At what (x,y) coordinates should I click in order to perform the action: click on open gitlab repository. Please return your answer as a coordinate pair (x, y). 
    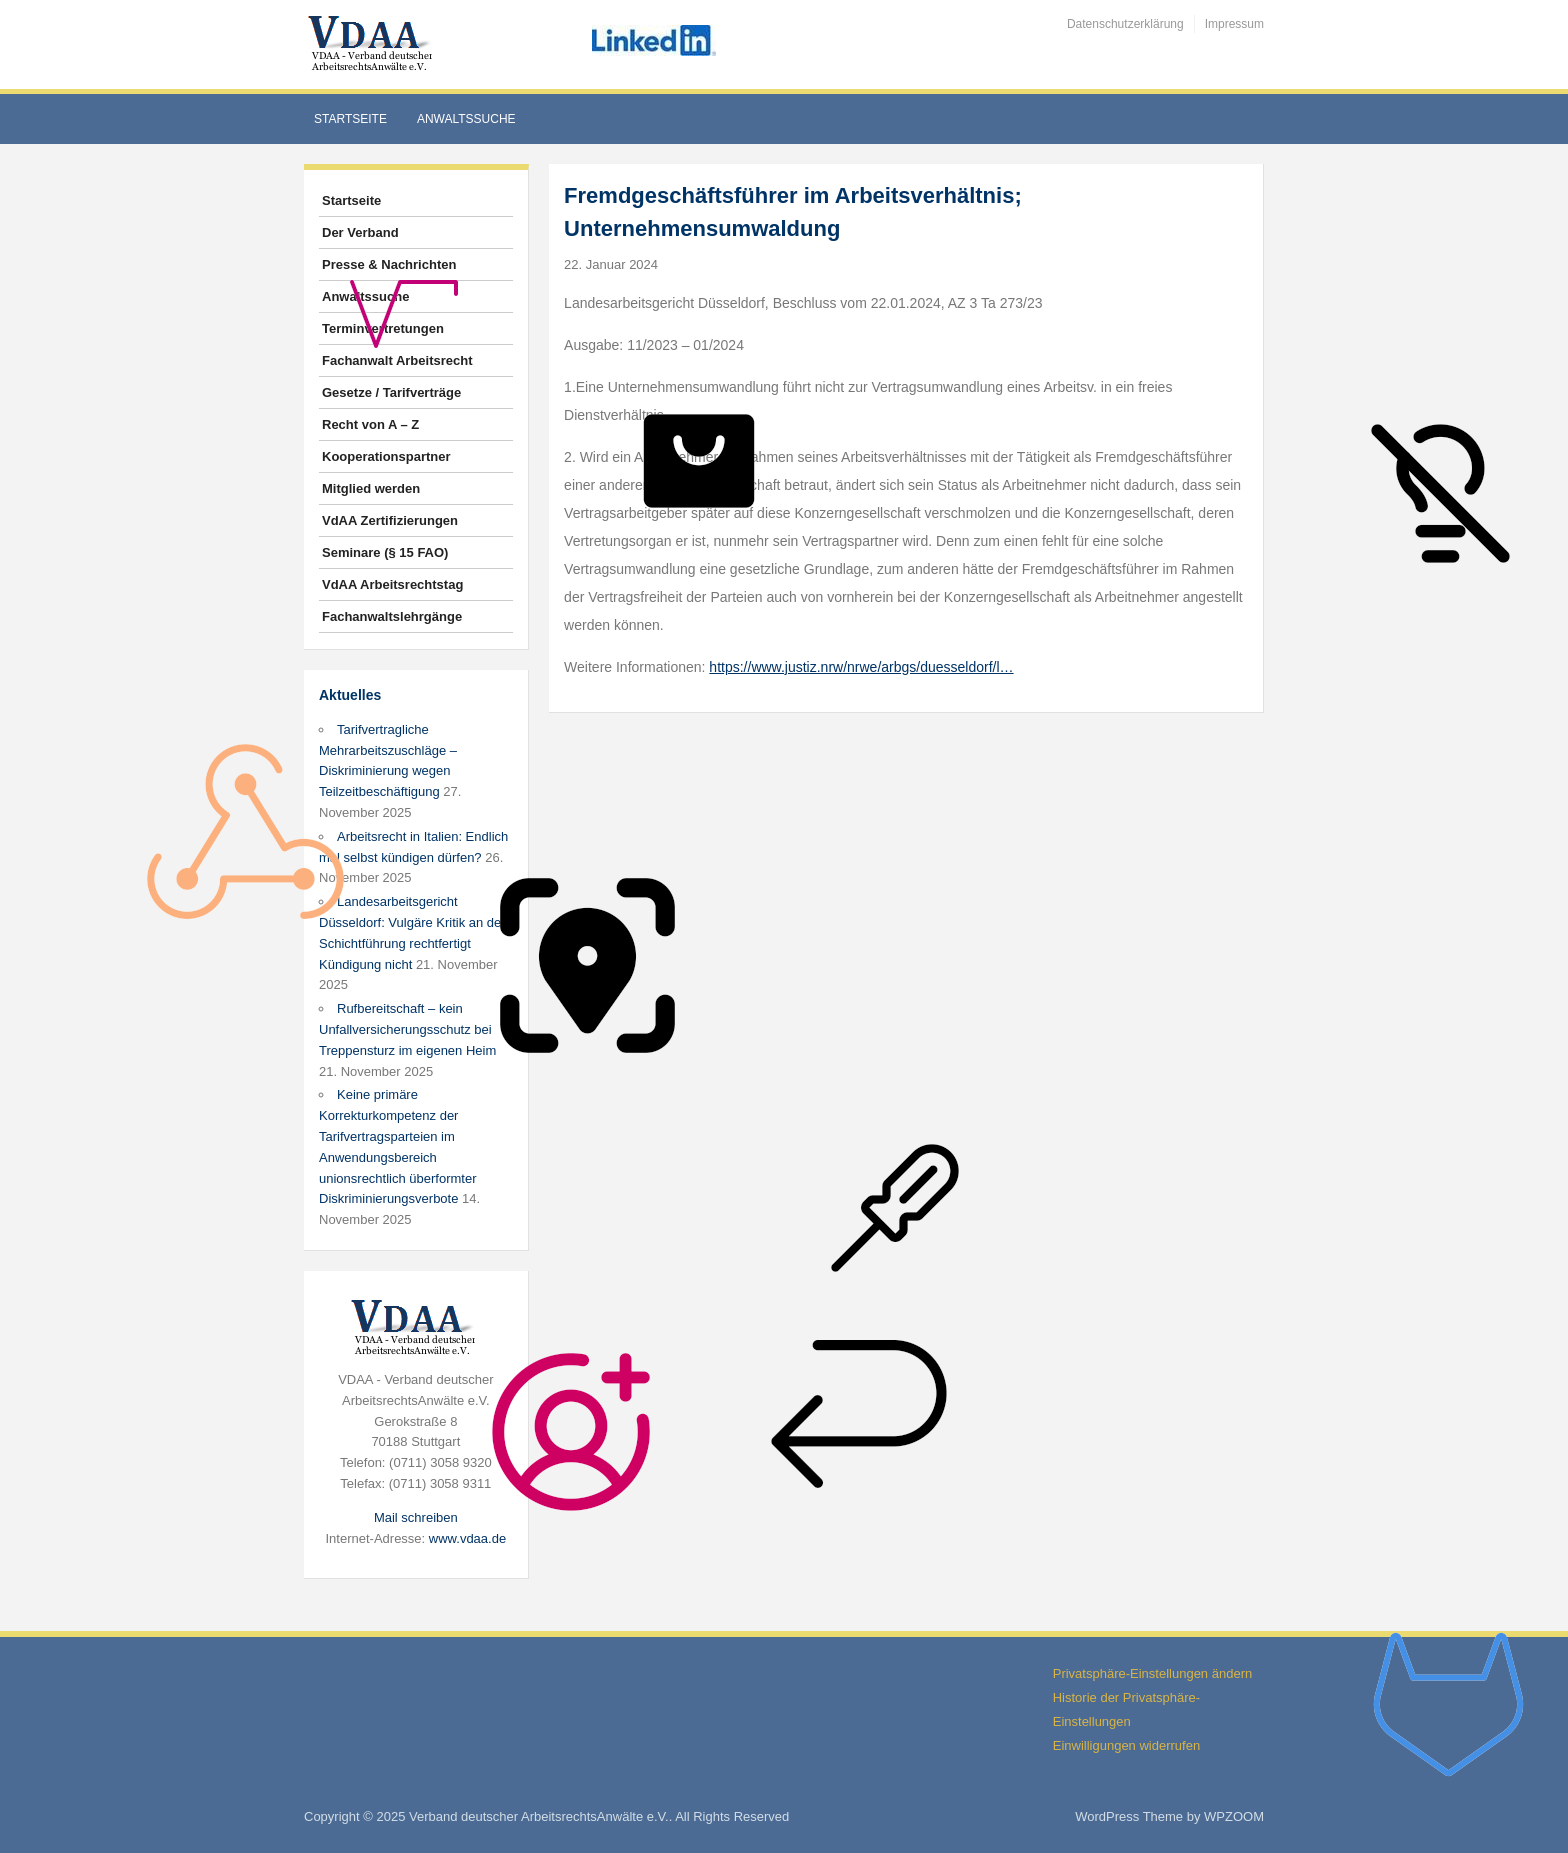
    Looking at the image, I should click on (1448, 1701).